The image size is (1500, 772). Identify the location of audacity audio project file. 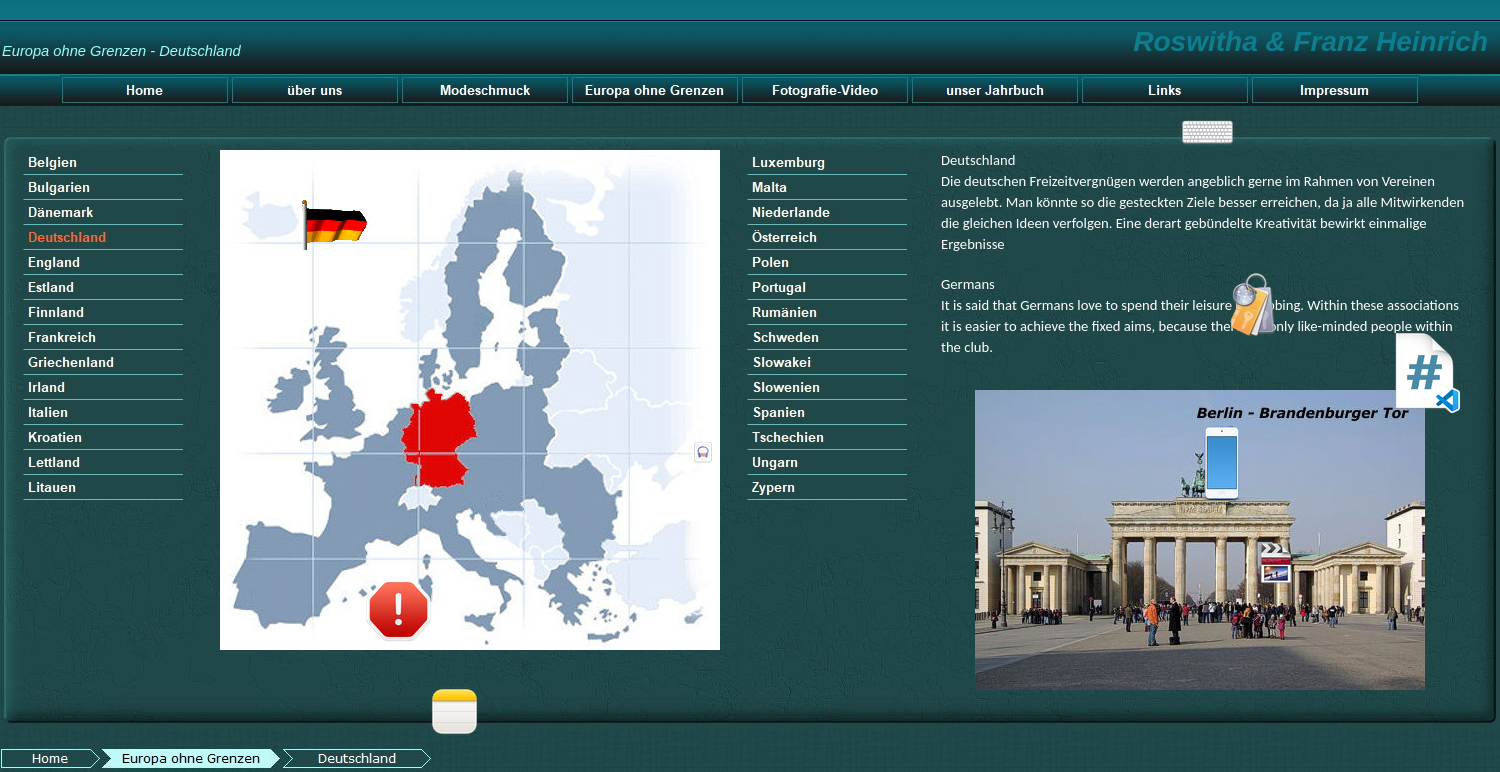
(703, 452).